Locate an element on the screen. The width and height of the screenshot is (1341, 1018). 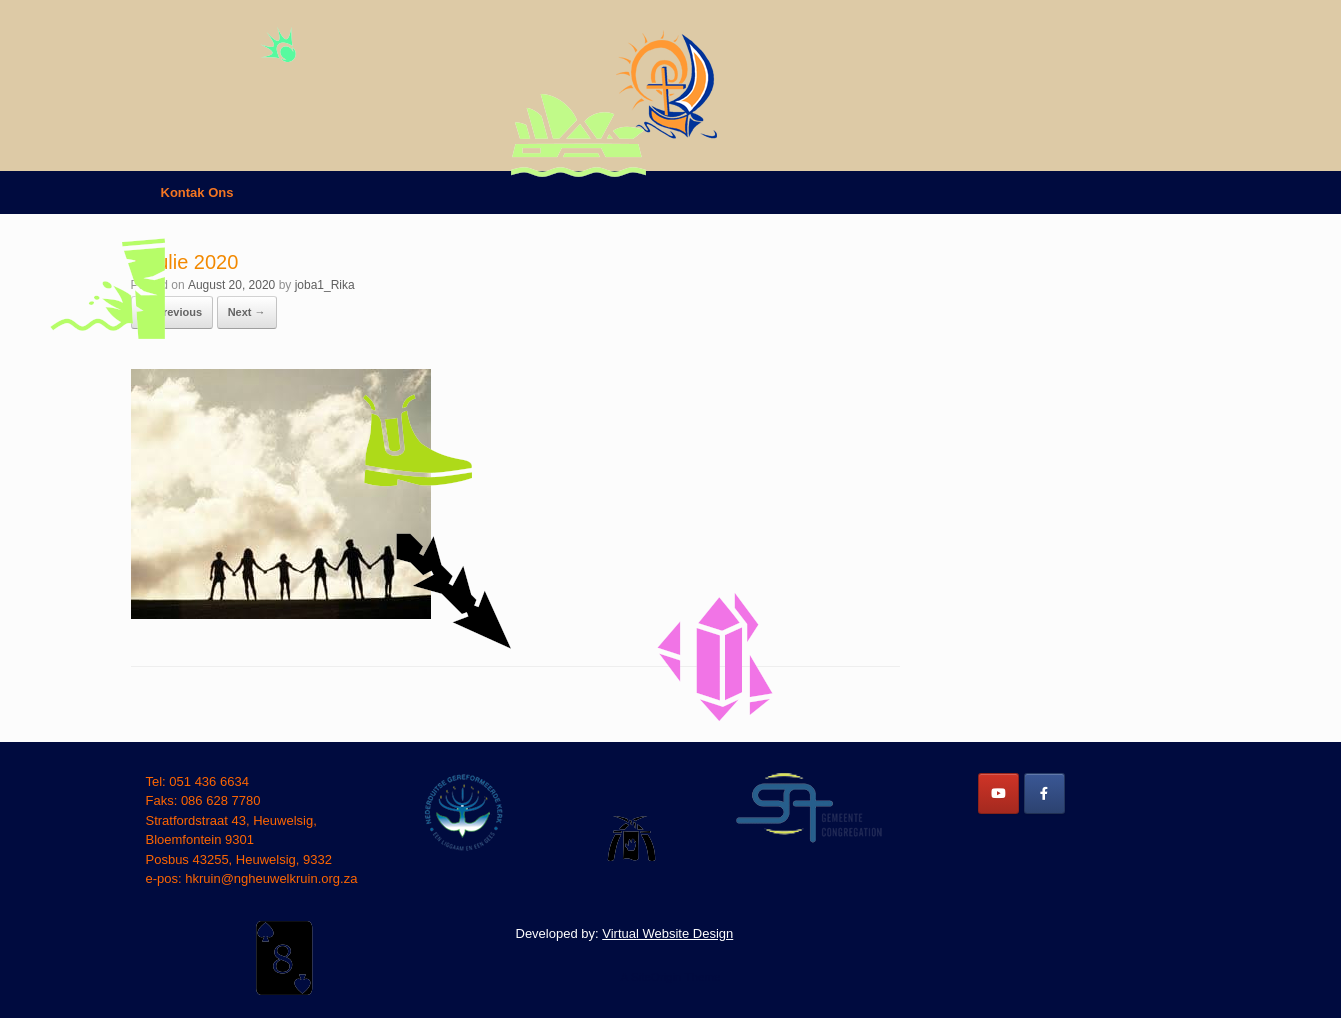
select a clan or faction banner is located at coordinates (631, 838).